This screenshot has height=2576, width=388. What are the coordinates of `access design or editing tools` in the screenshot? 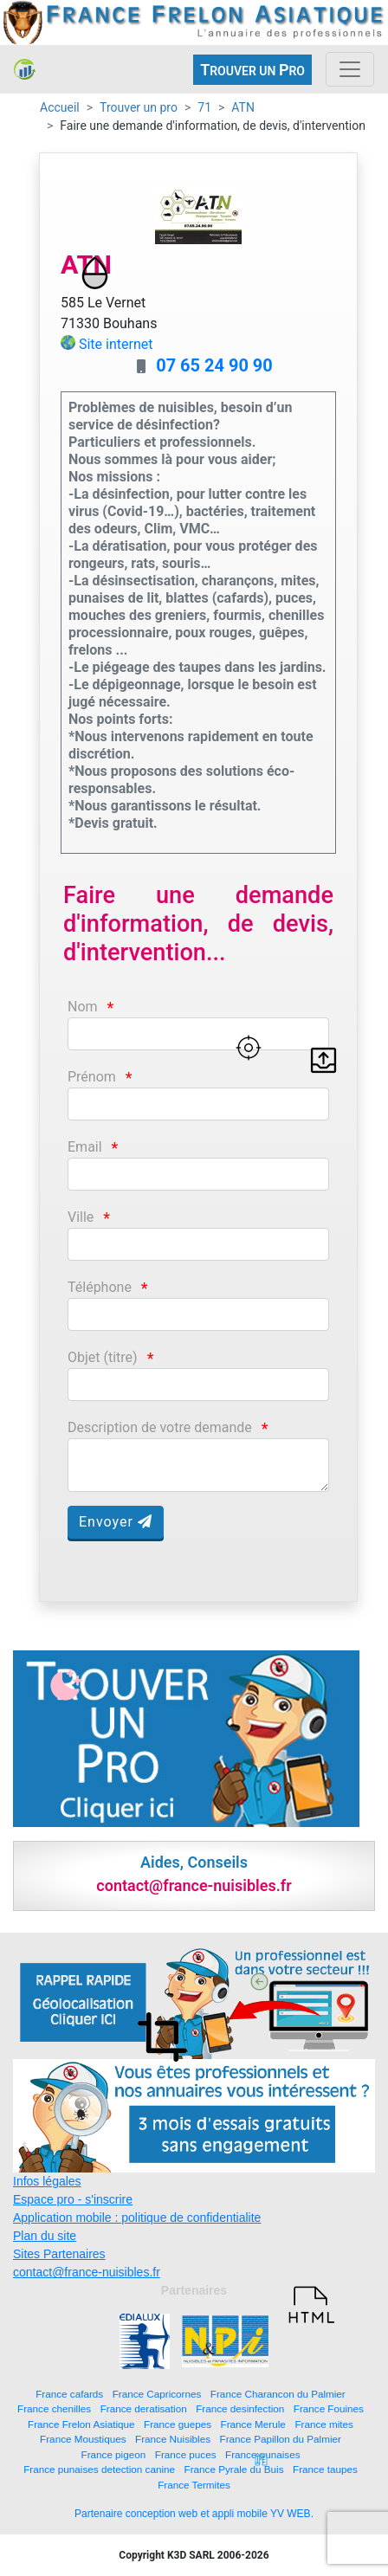 It's located at (261, 2459).